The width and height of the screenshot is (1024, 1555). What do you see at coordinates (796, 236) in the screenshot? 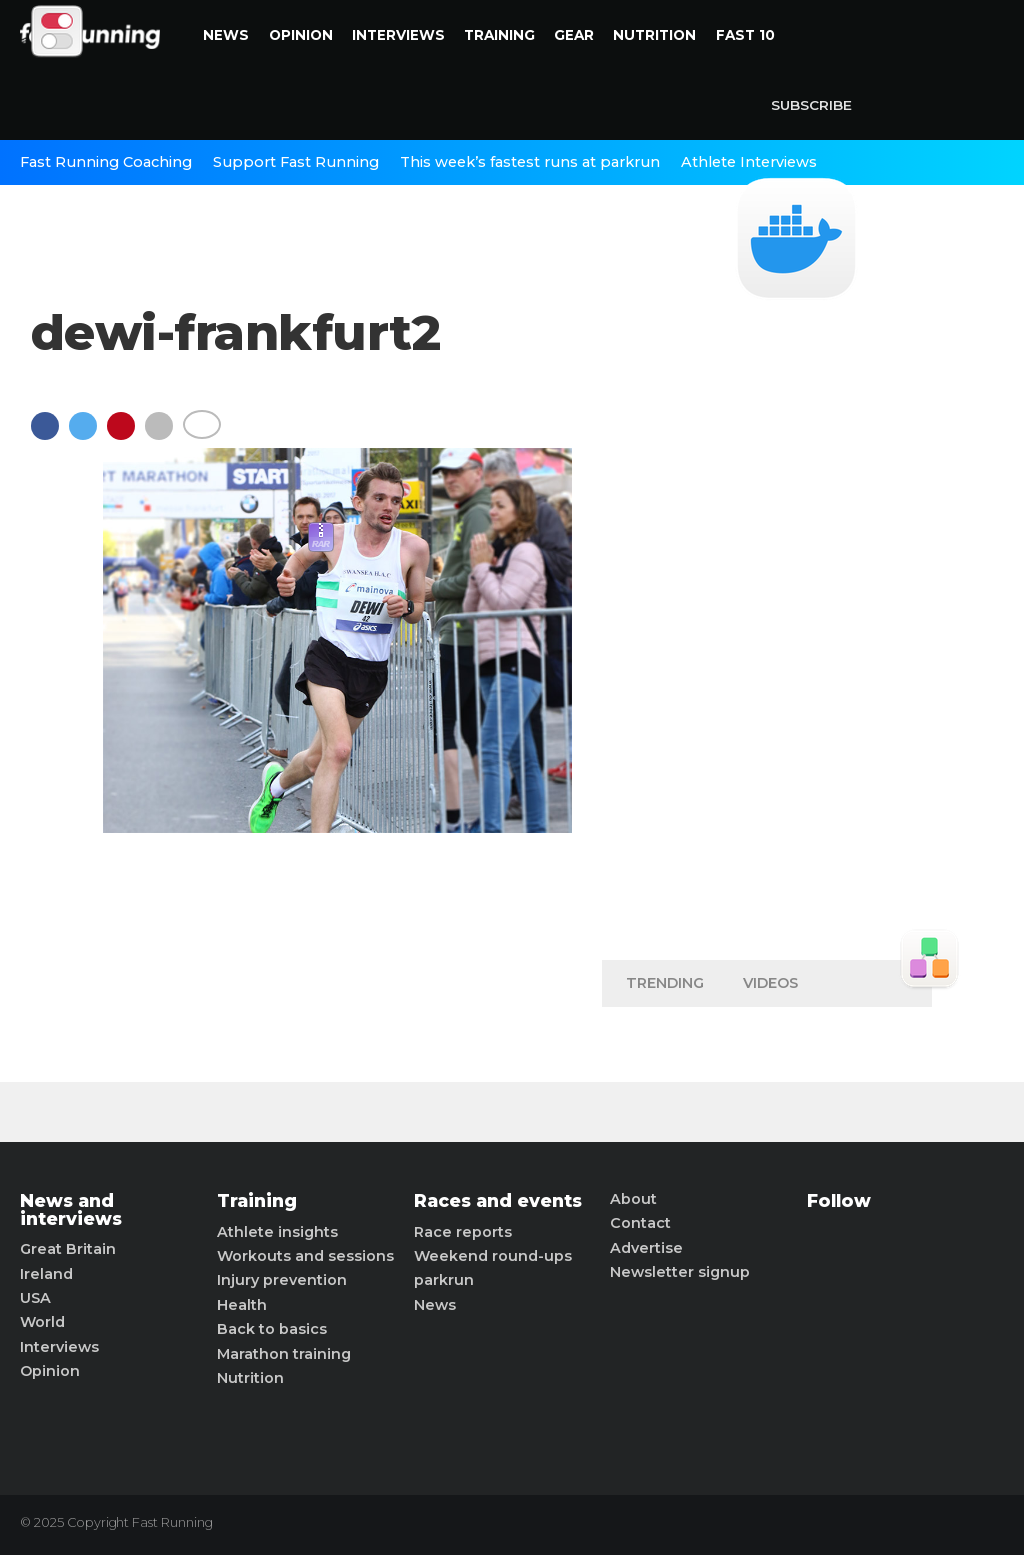
I see `open whaler docker container management app` at bounding box center [796, 236].